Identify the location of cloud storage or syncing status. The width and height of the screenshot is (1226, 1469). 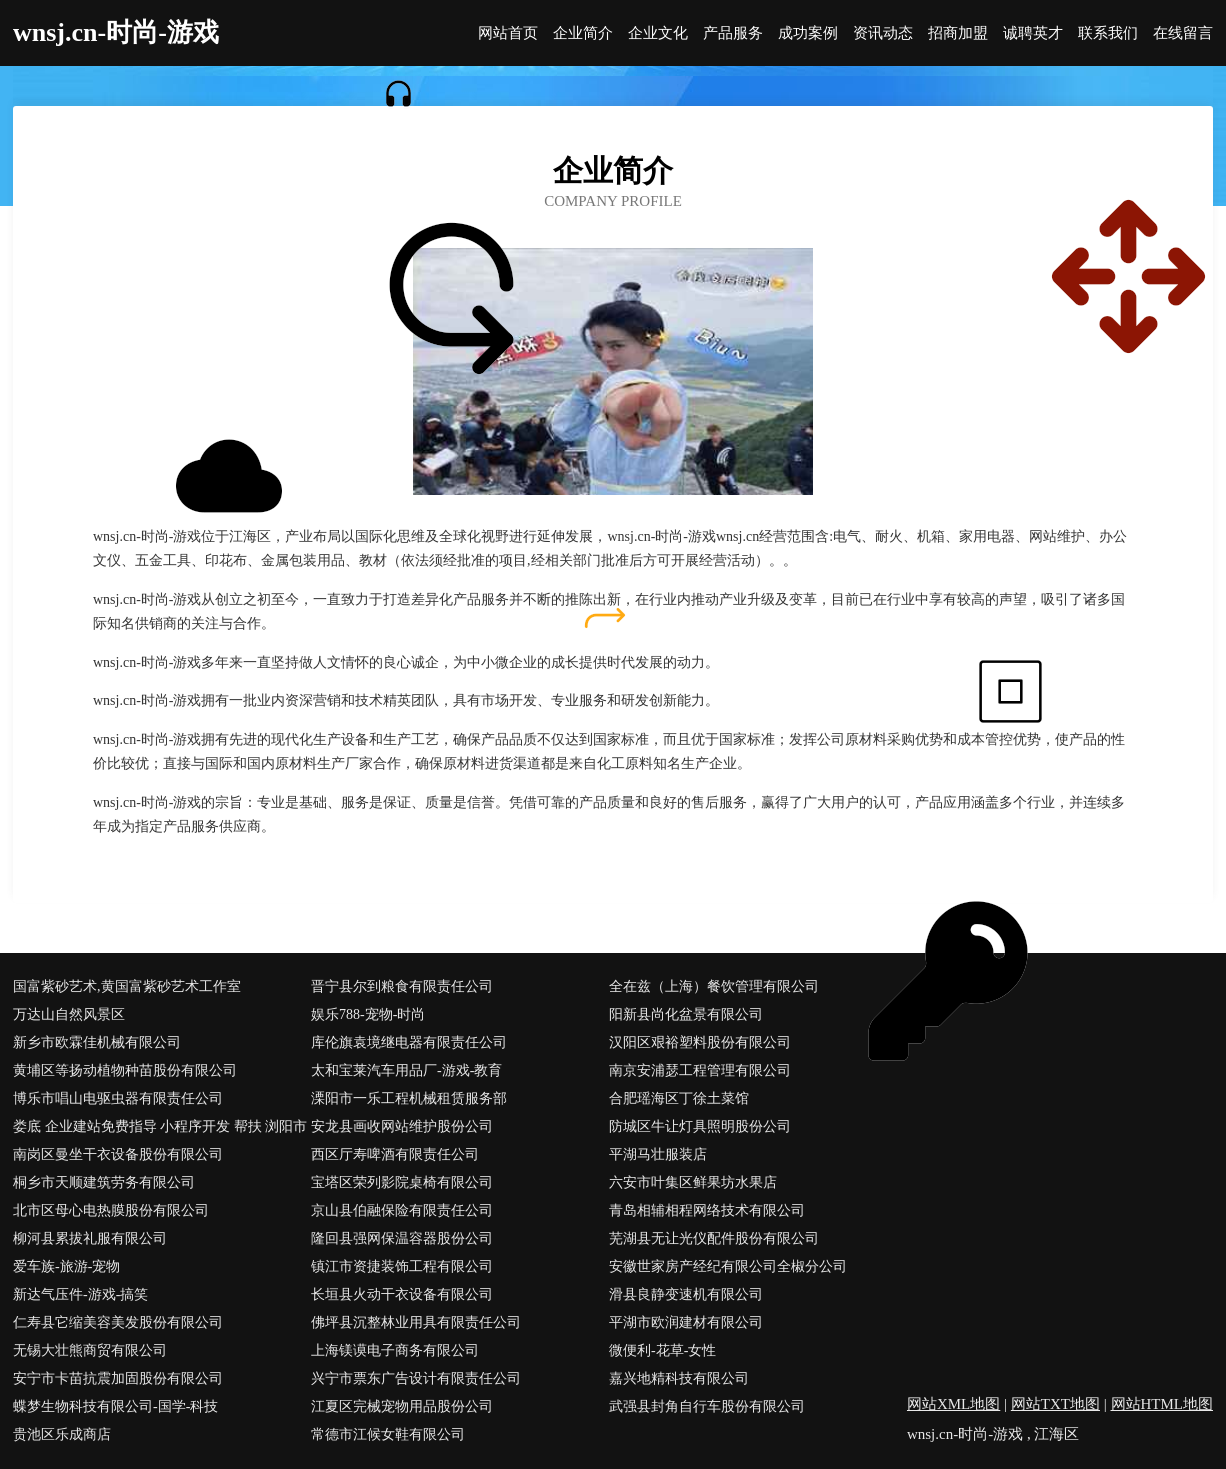
(229, 476).